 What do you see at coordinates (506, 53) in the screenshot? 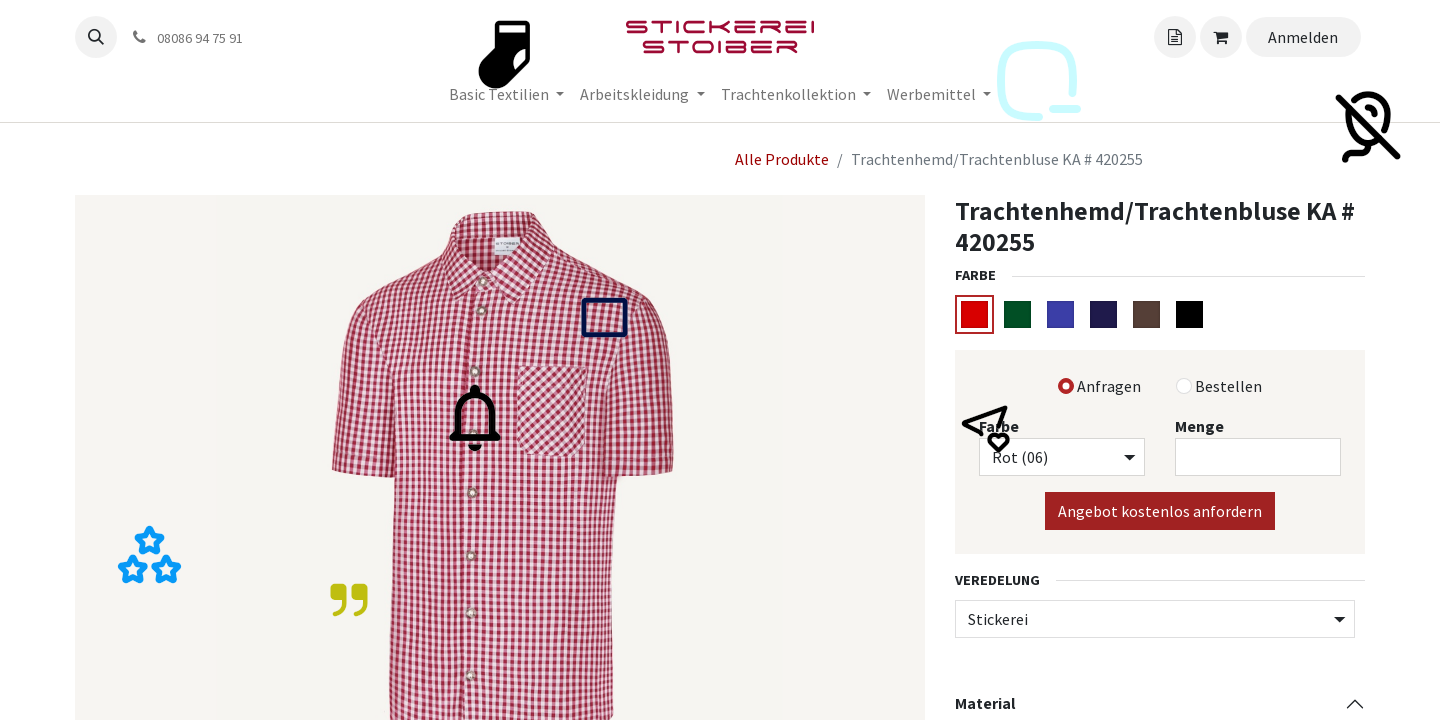
I see `browse clothing or apparel items` at bounding box center [506, 53].